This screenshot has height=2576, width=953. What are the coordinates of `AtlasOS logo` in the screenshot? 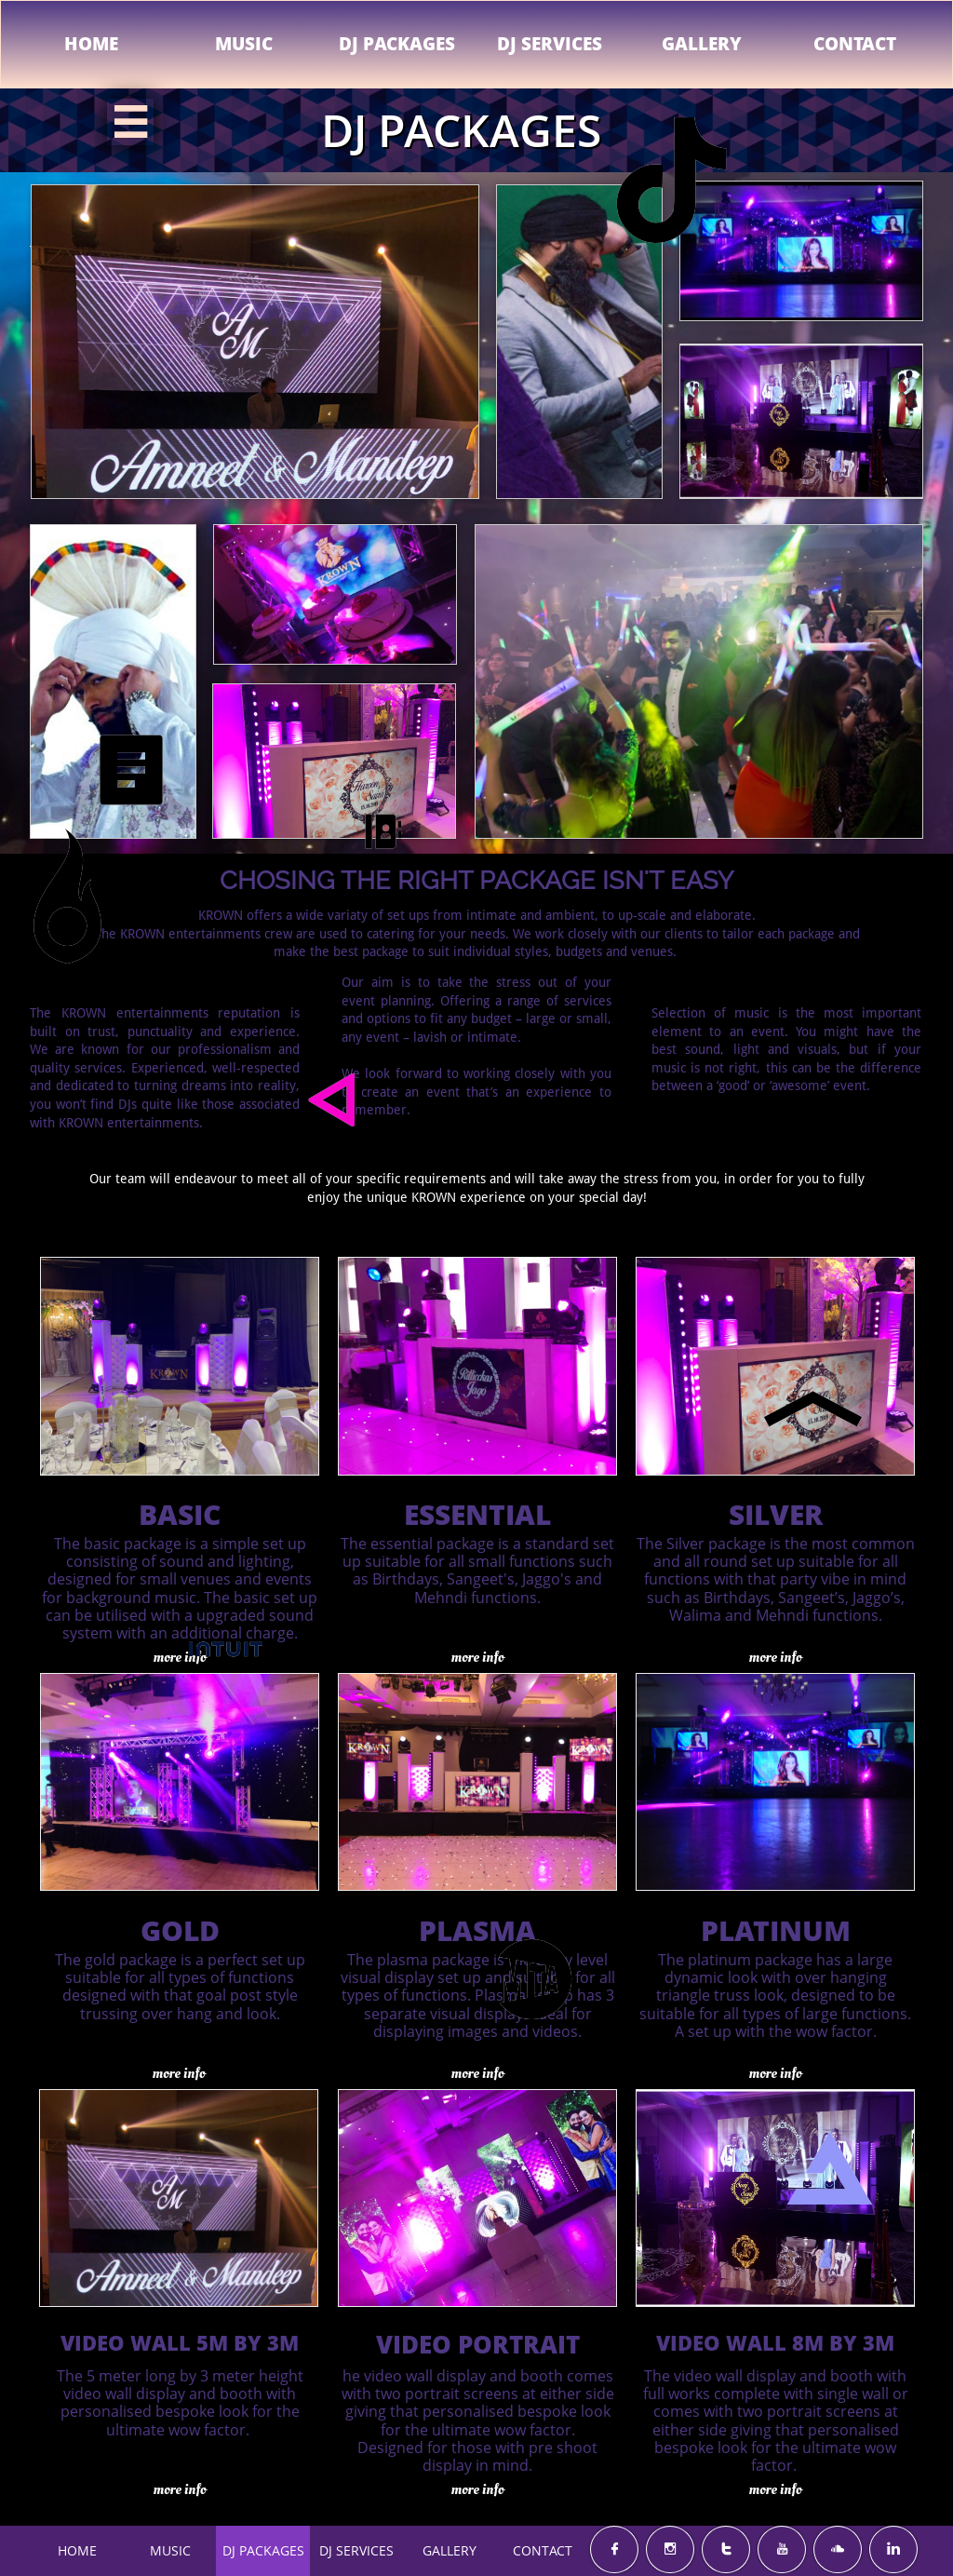 It's located at (829, 2167).